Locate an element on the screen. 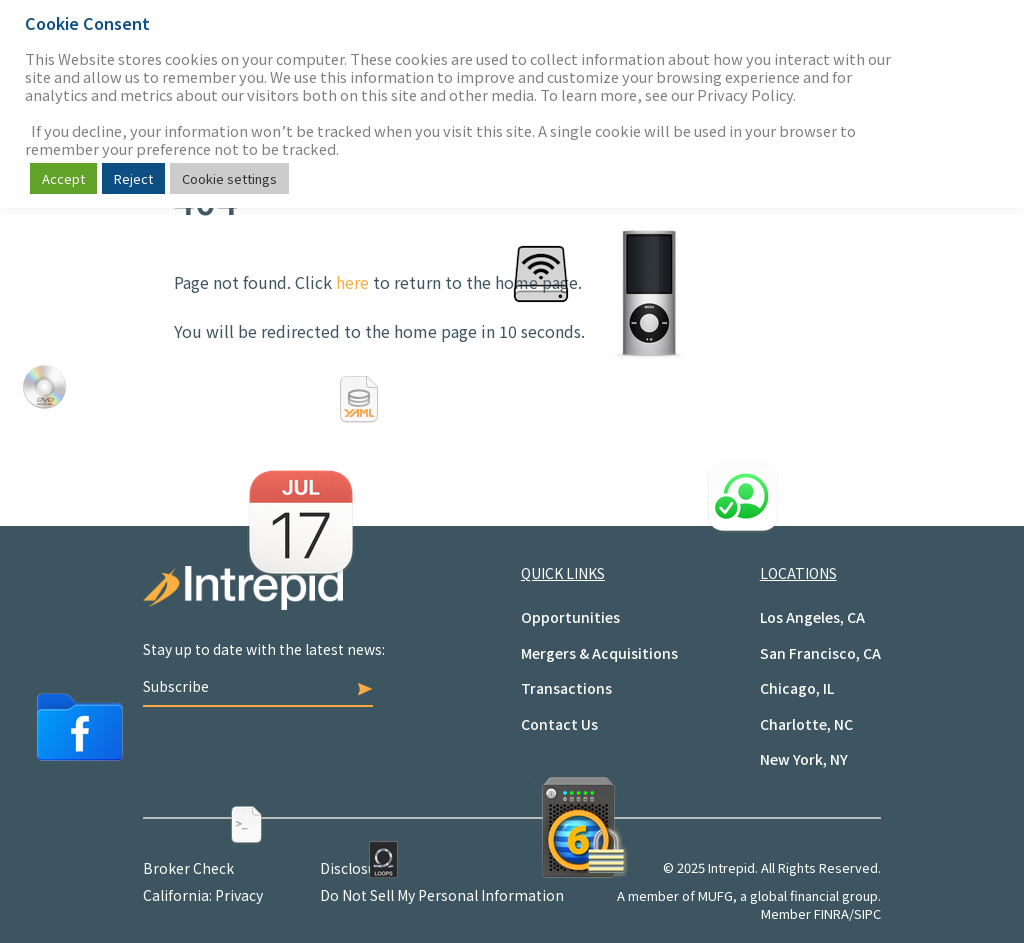 The width and height of the screenshot is (1024, 943). iPod nano device connected is located at coordinates (648, 294).